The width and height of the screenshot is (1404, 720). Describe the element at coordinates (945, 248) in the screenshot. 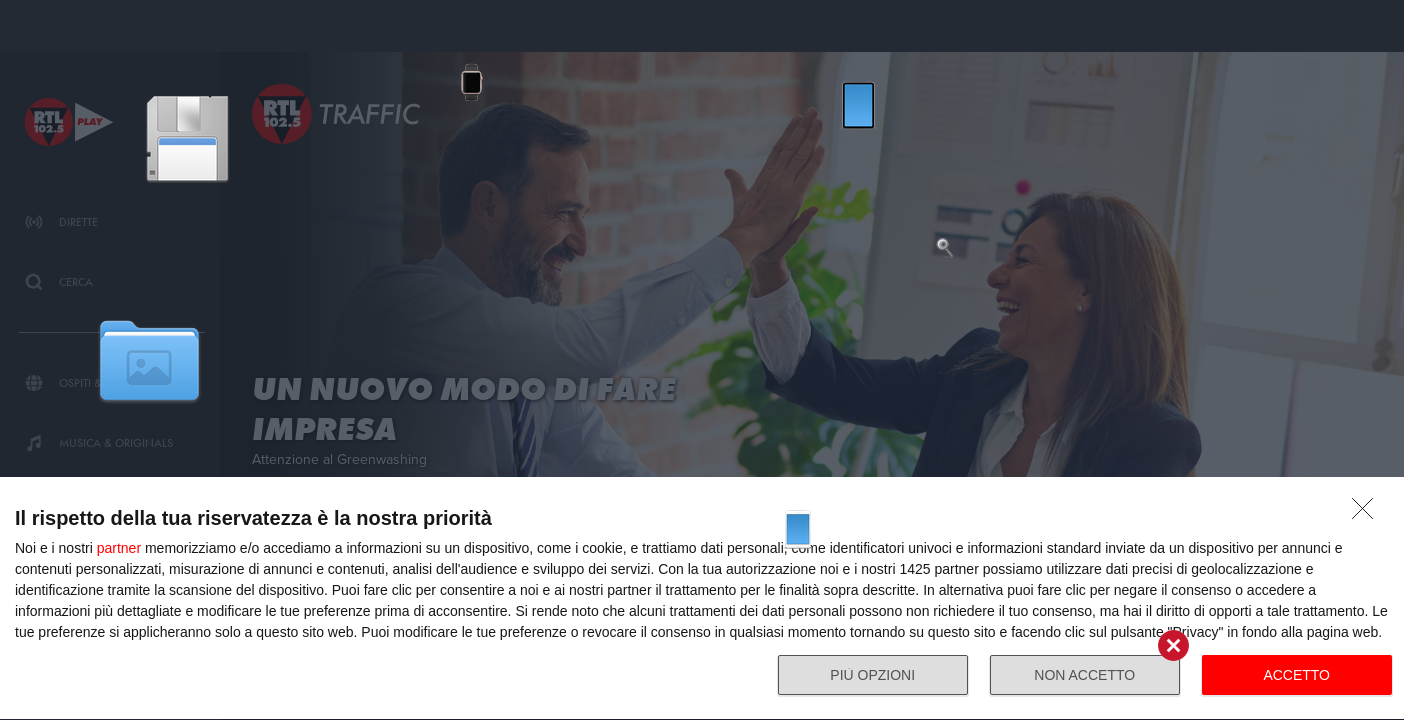

I see `search files, apps, or settings` at that location.